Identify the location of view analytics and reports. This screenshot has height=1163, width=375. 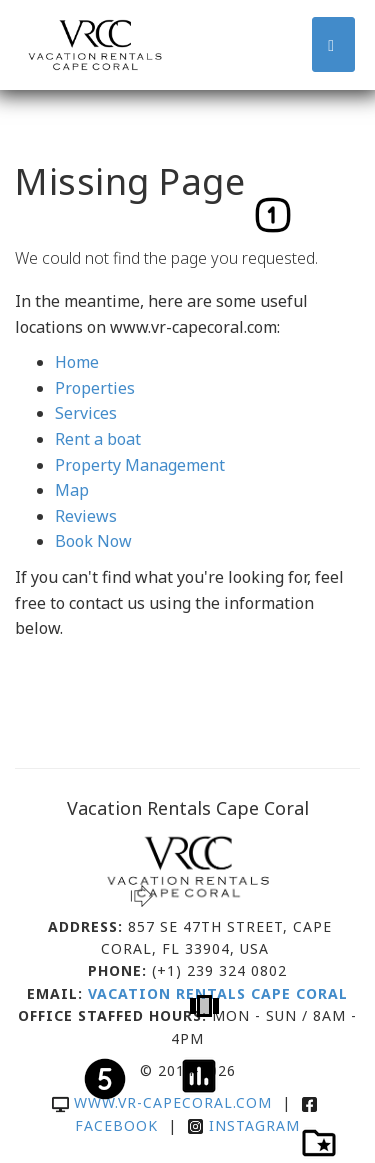
(199, 1076).